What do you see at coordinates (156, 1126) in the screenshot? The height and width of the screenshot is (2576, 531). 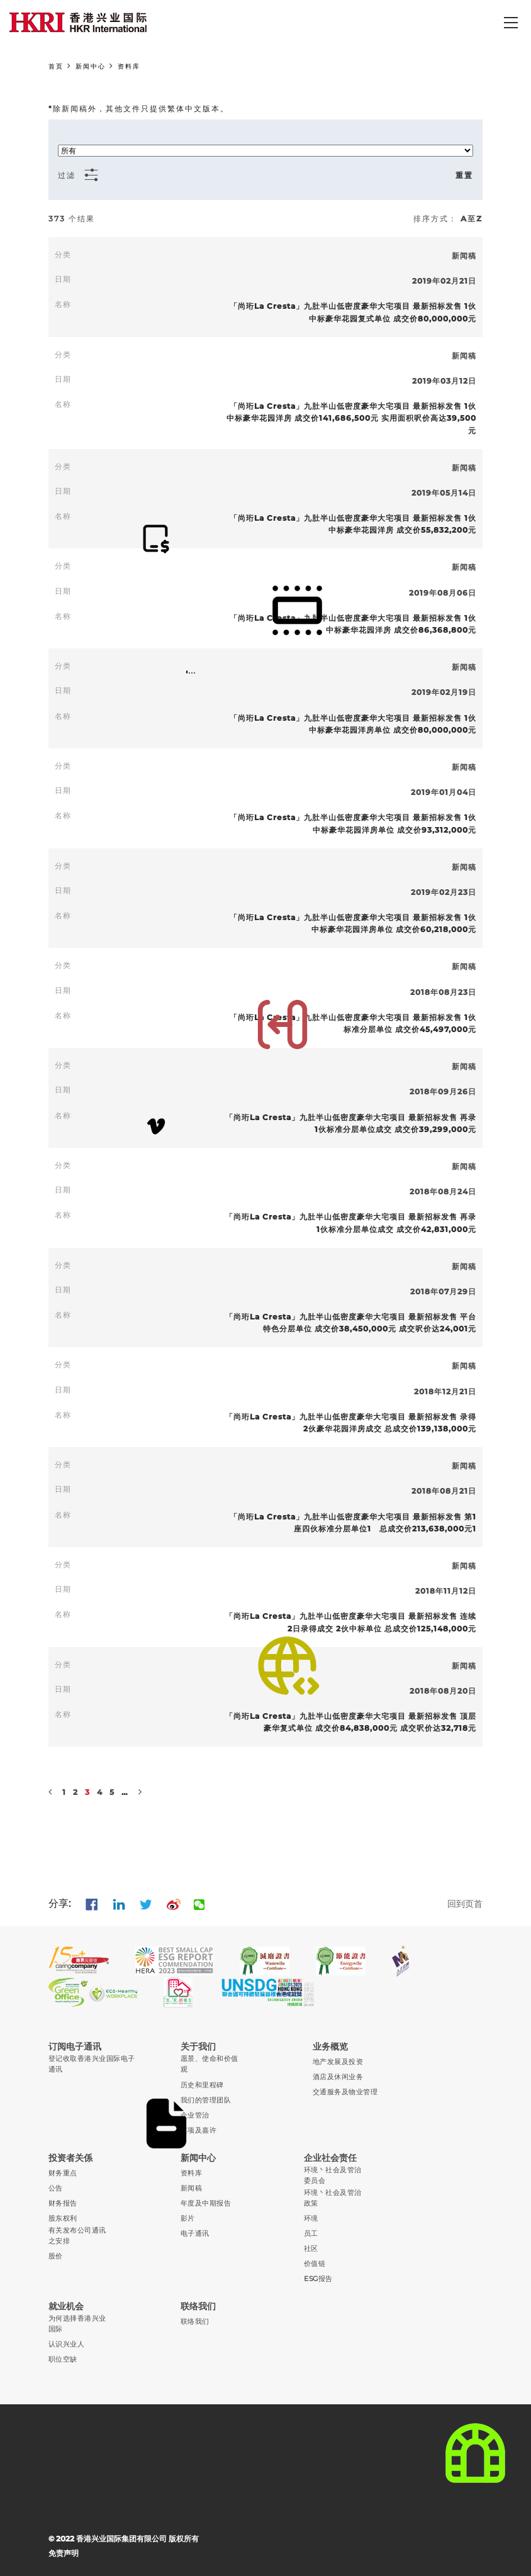 I see `open vimeo app` at bounding box center [156, 1126].